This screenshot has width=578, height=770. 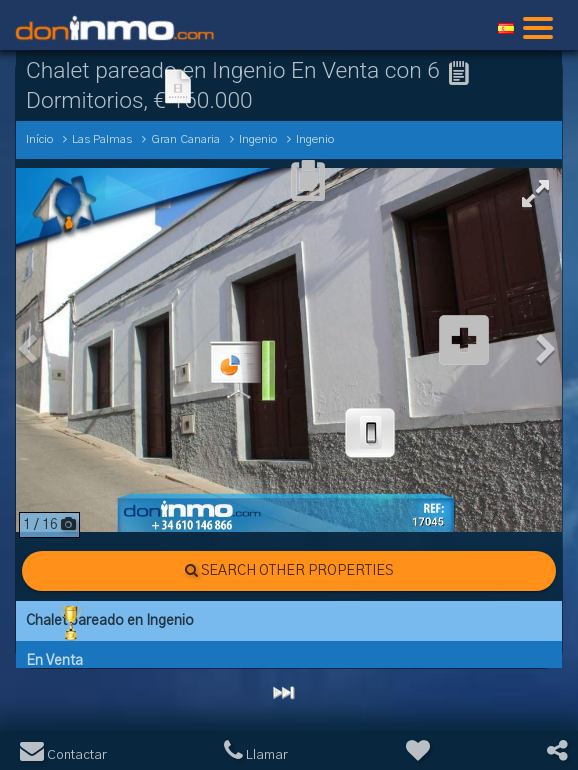 What do you see at coordinates (458, 73) in the screenshot?
I see `open text editor application` at bounding box center [458, 73].